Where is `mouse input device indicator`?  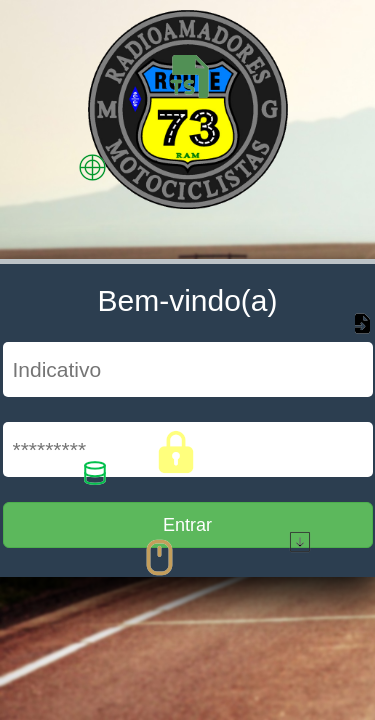
mouse input device indicator is located at coordinates (159, 557).